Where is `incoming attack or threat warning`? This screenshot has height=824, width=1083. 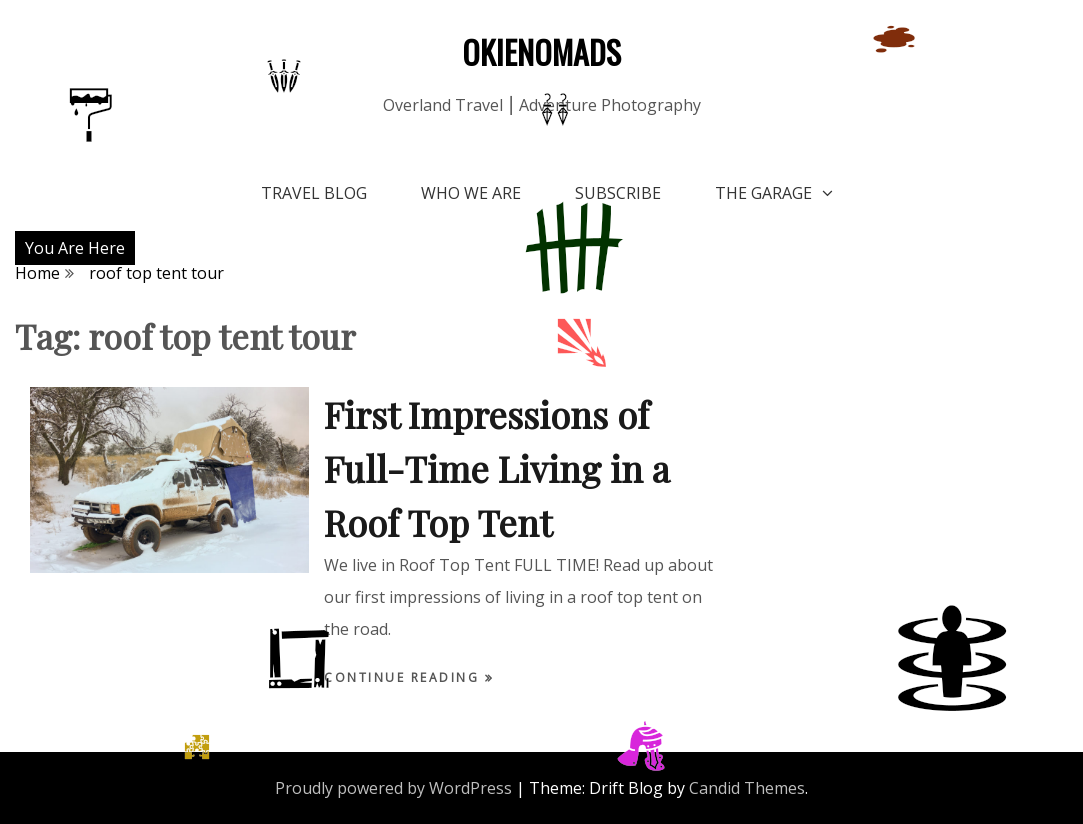 incoming attack or threat warning is located at coordinates (582, 343).